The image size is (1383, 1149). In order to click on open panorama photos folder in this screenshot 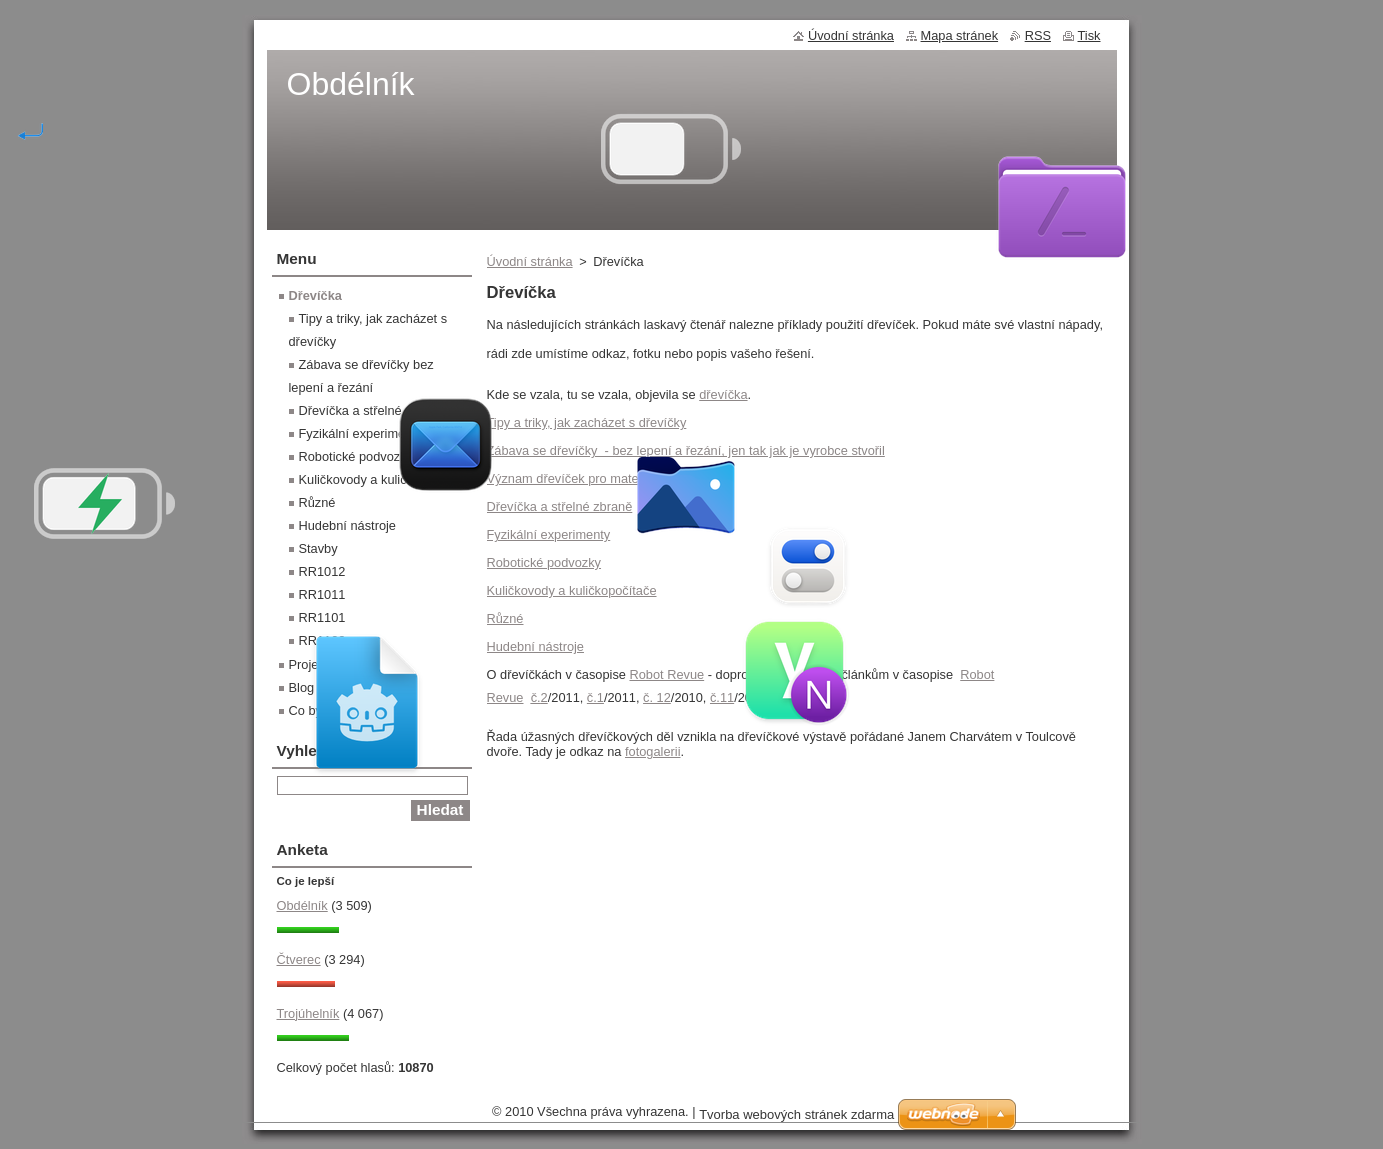, I will do `click(685, 497)`.